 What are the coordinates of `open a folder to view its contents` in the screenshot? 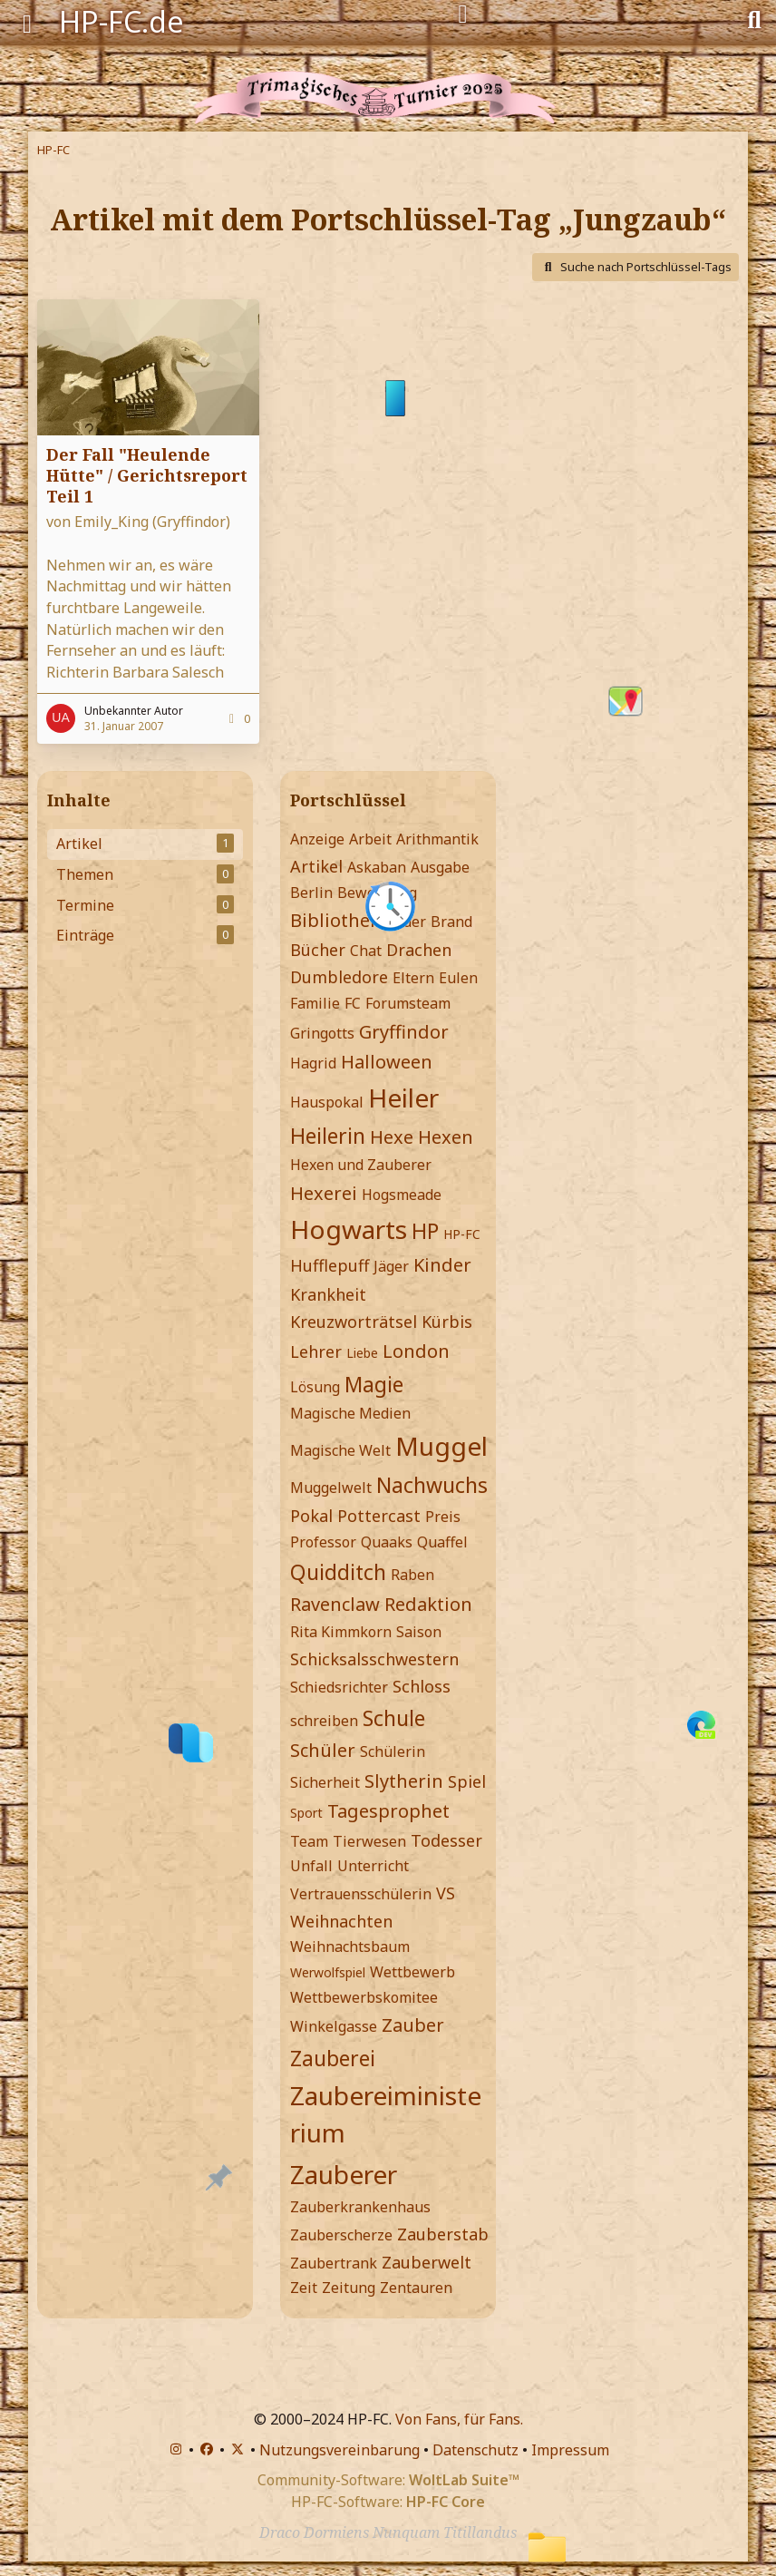 It's located at (547, 2548).